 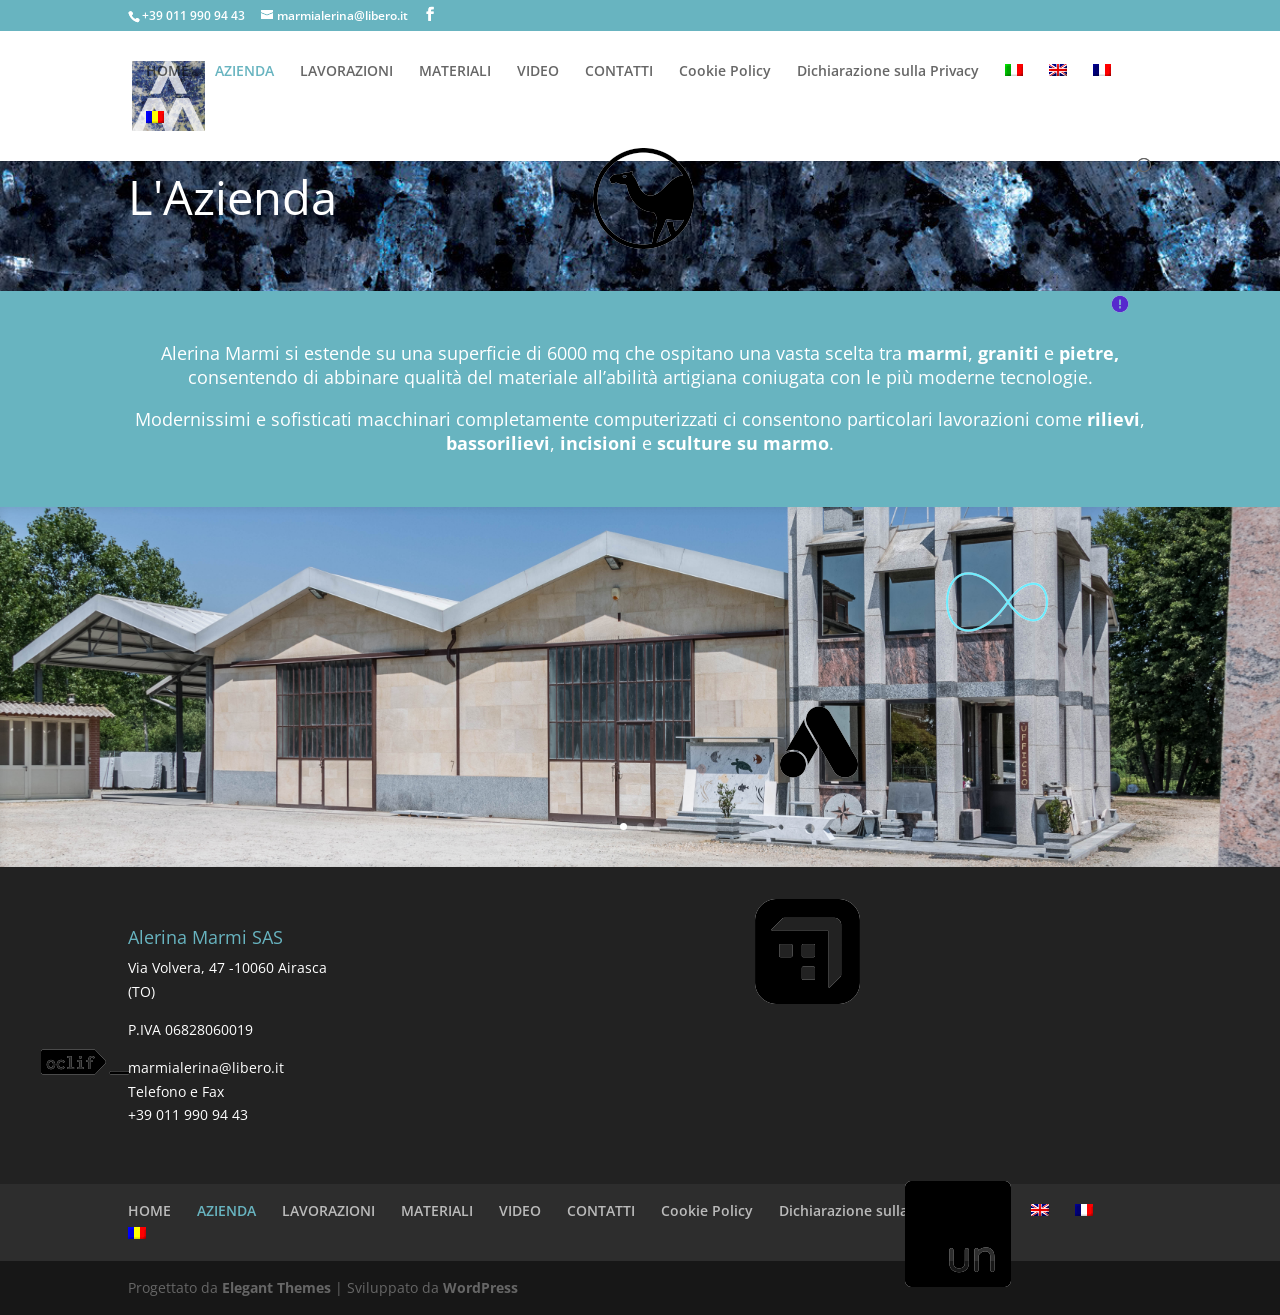 What do you see at coordinates (807, 951) in the screenshot?
I see `open the Hotels.com app` at bounding box center [807, 951].